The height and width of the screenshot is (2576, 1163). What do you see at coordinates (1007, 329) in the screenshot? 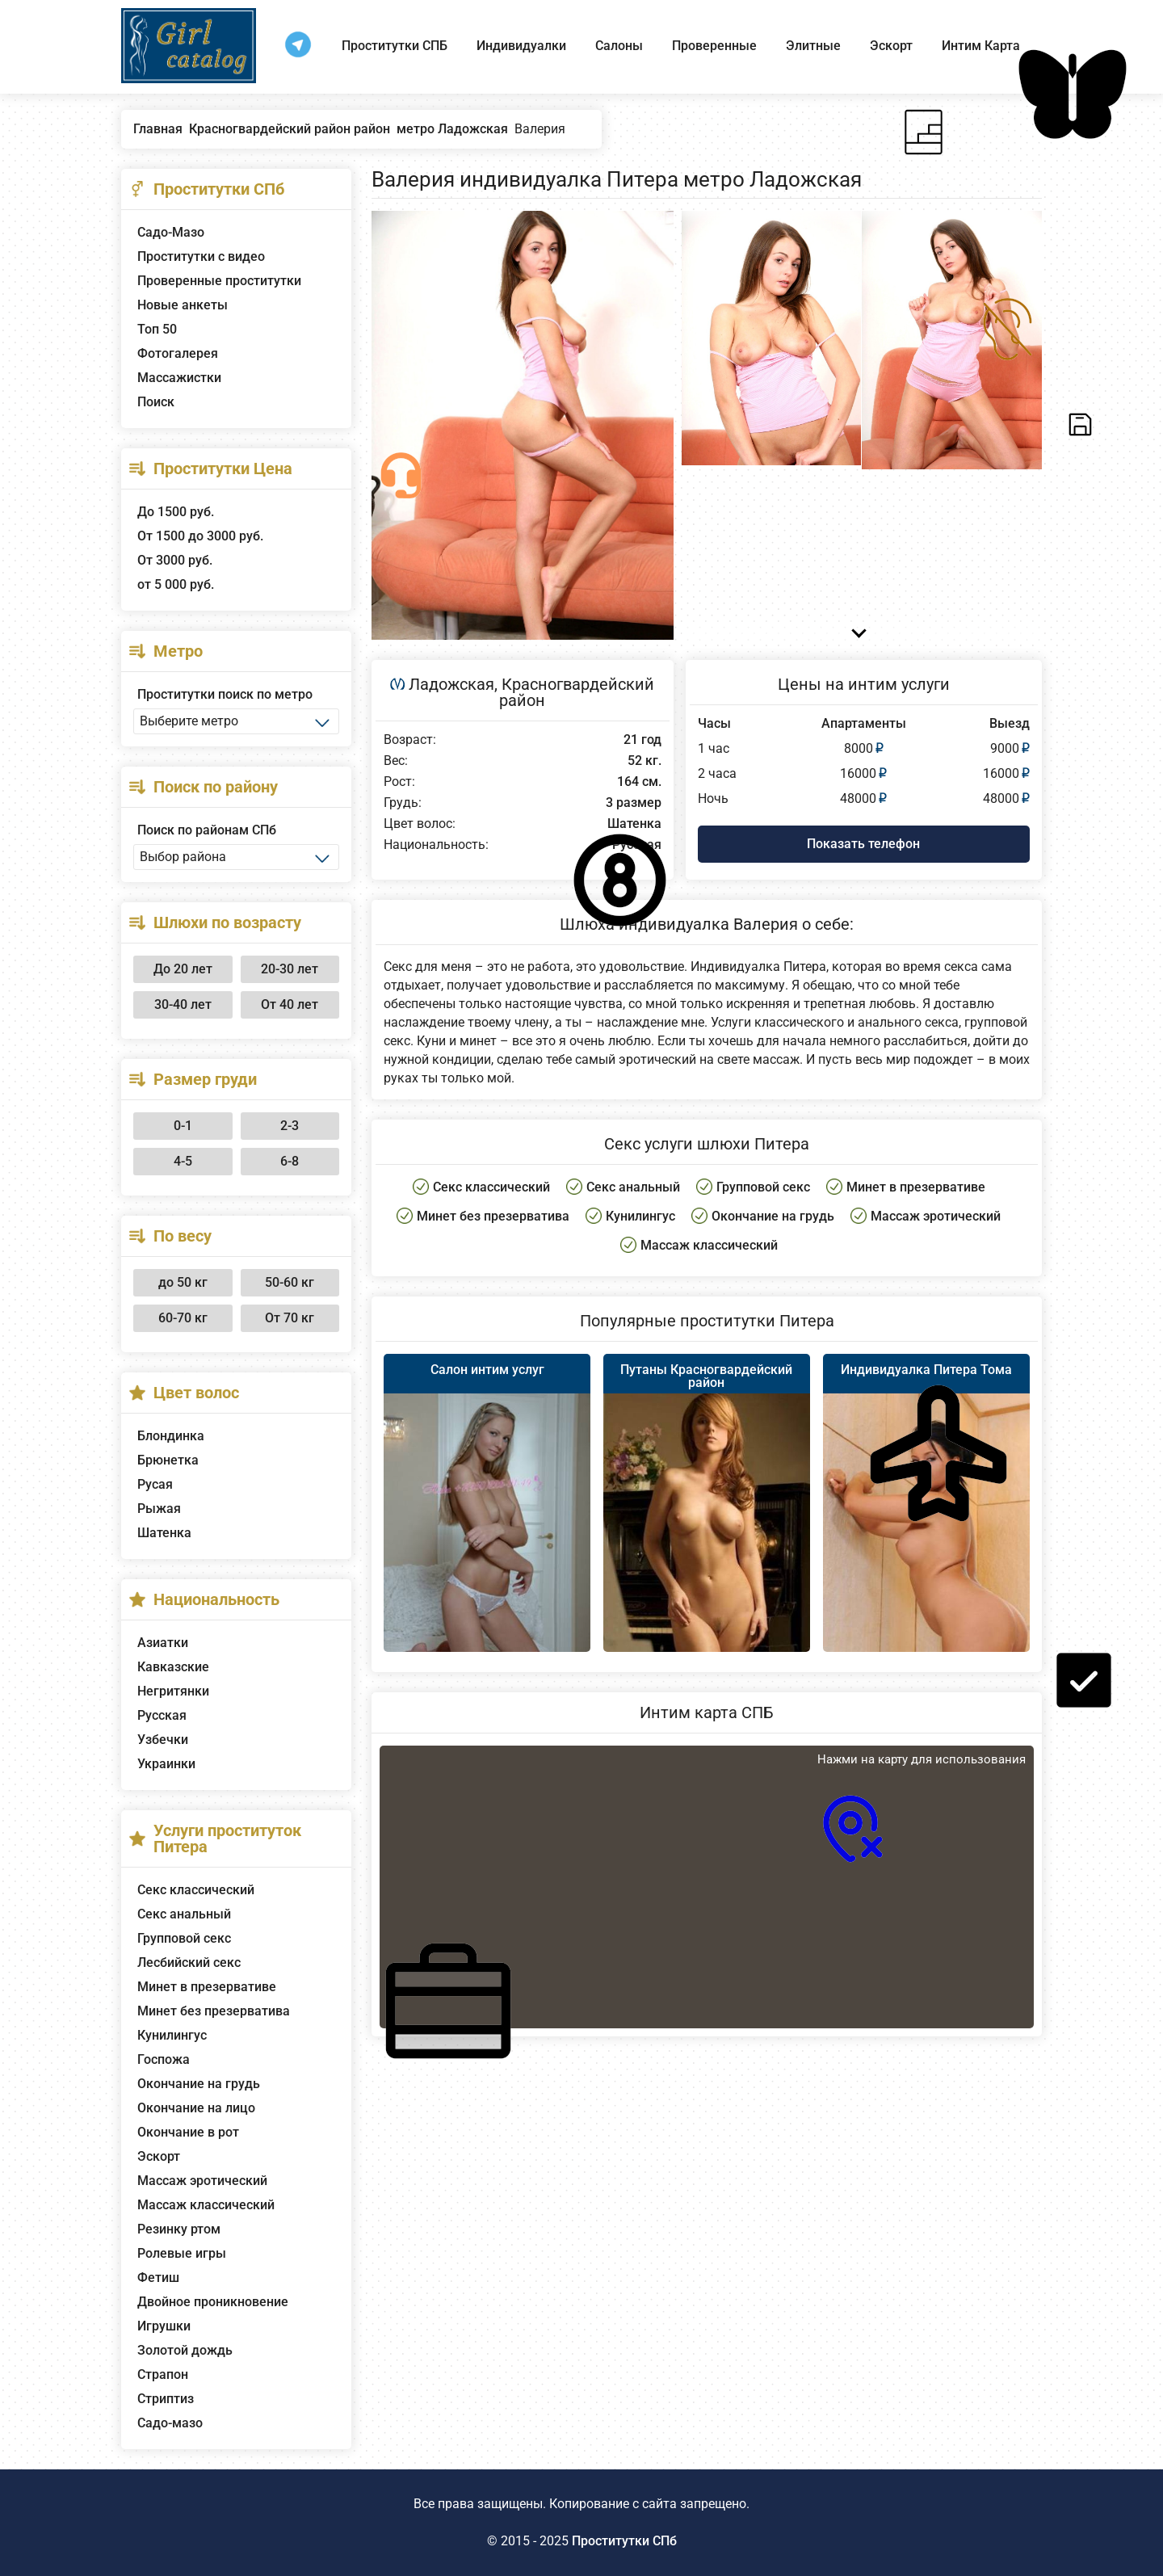
I see `mute or disable audio listening` at bounding box center [1007, 329].